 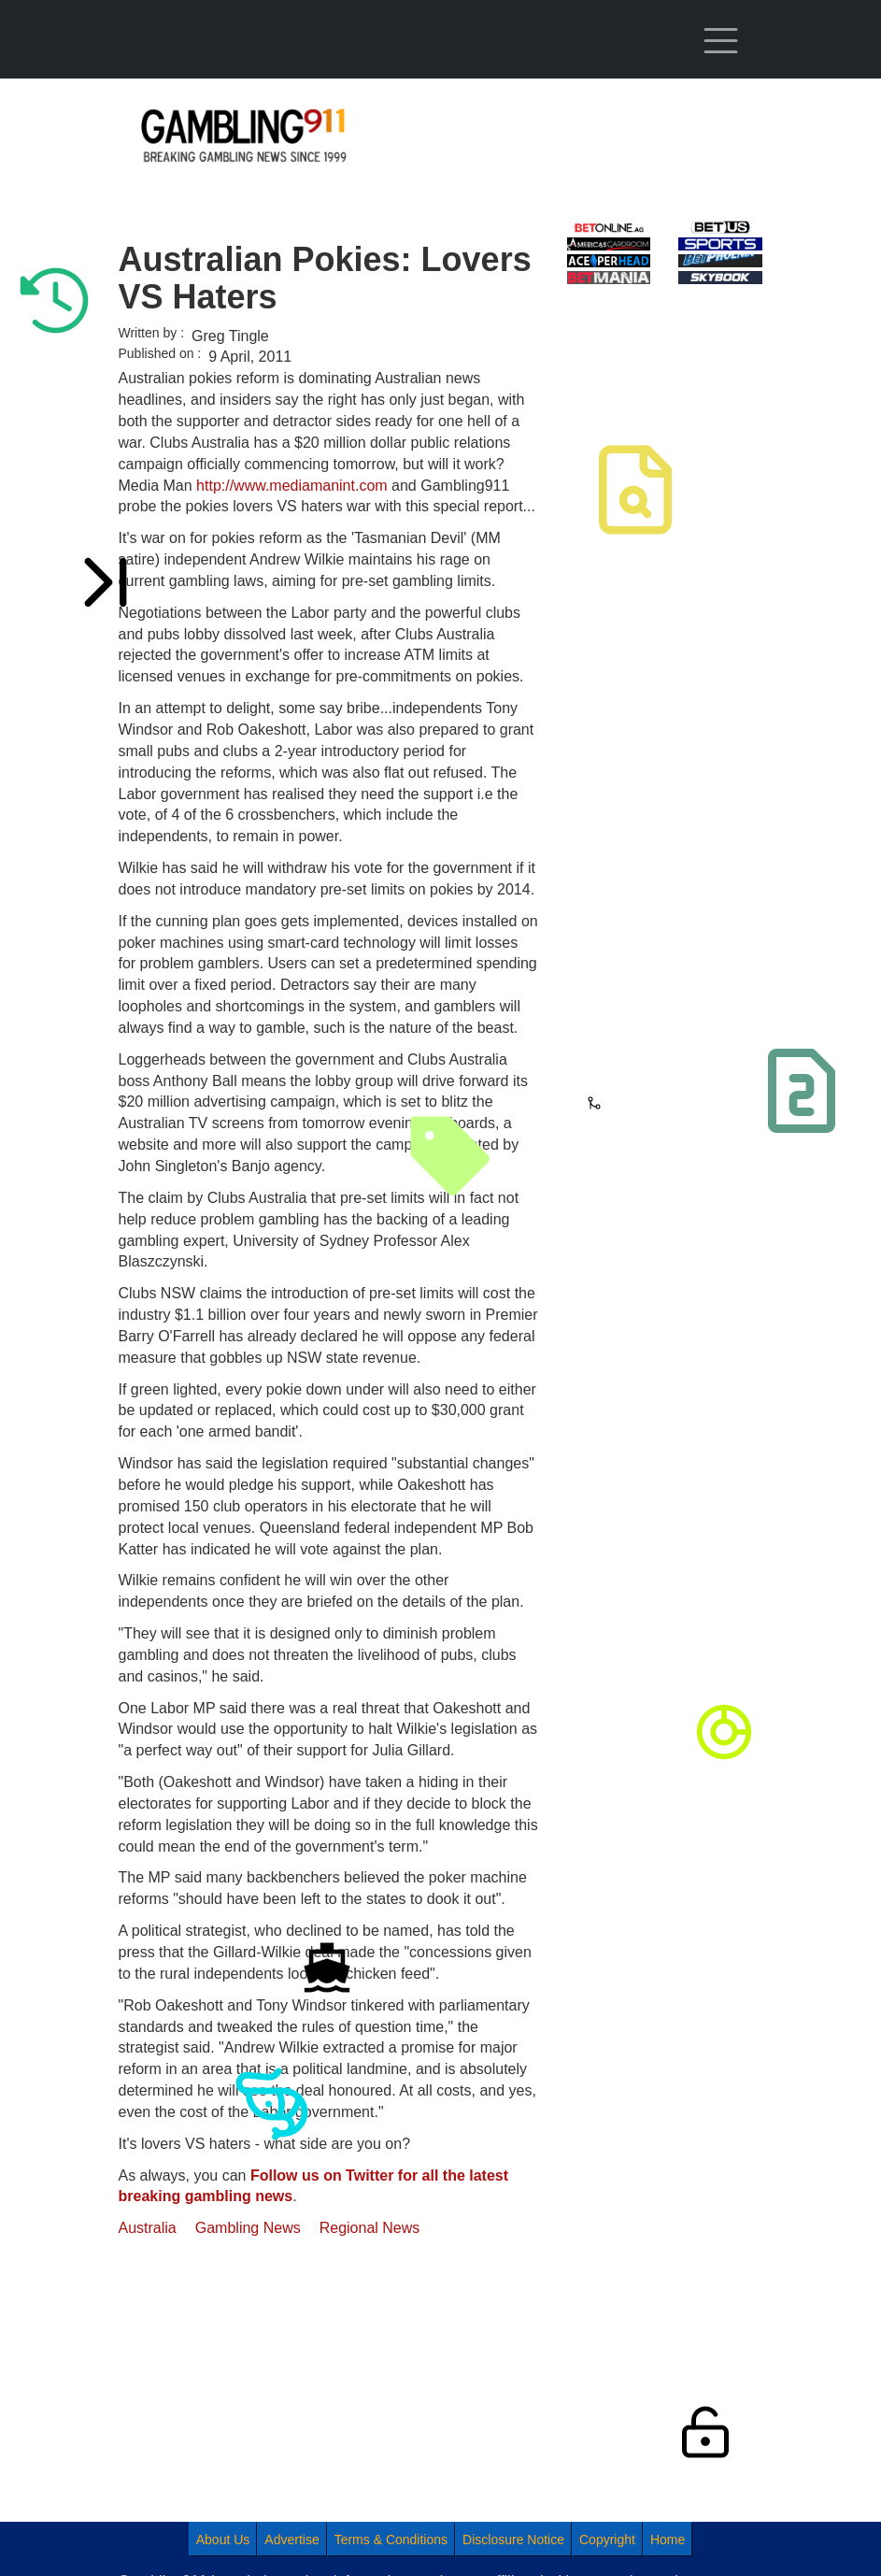 What do you see at coordinates (446, 1152) in the screenshot?
I see `add a tag or label to an item` at bounding box center [446, 1152].